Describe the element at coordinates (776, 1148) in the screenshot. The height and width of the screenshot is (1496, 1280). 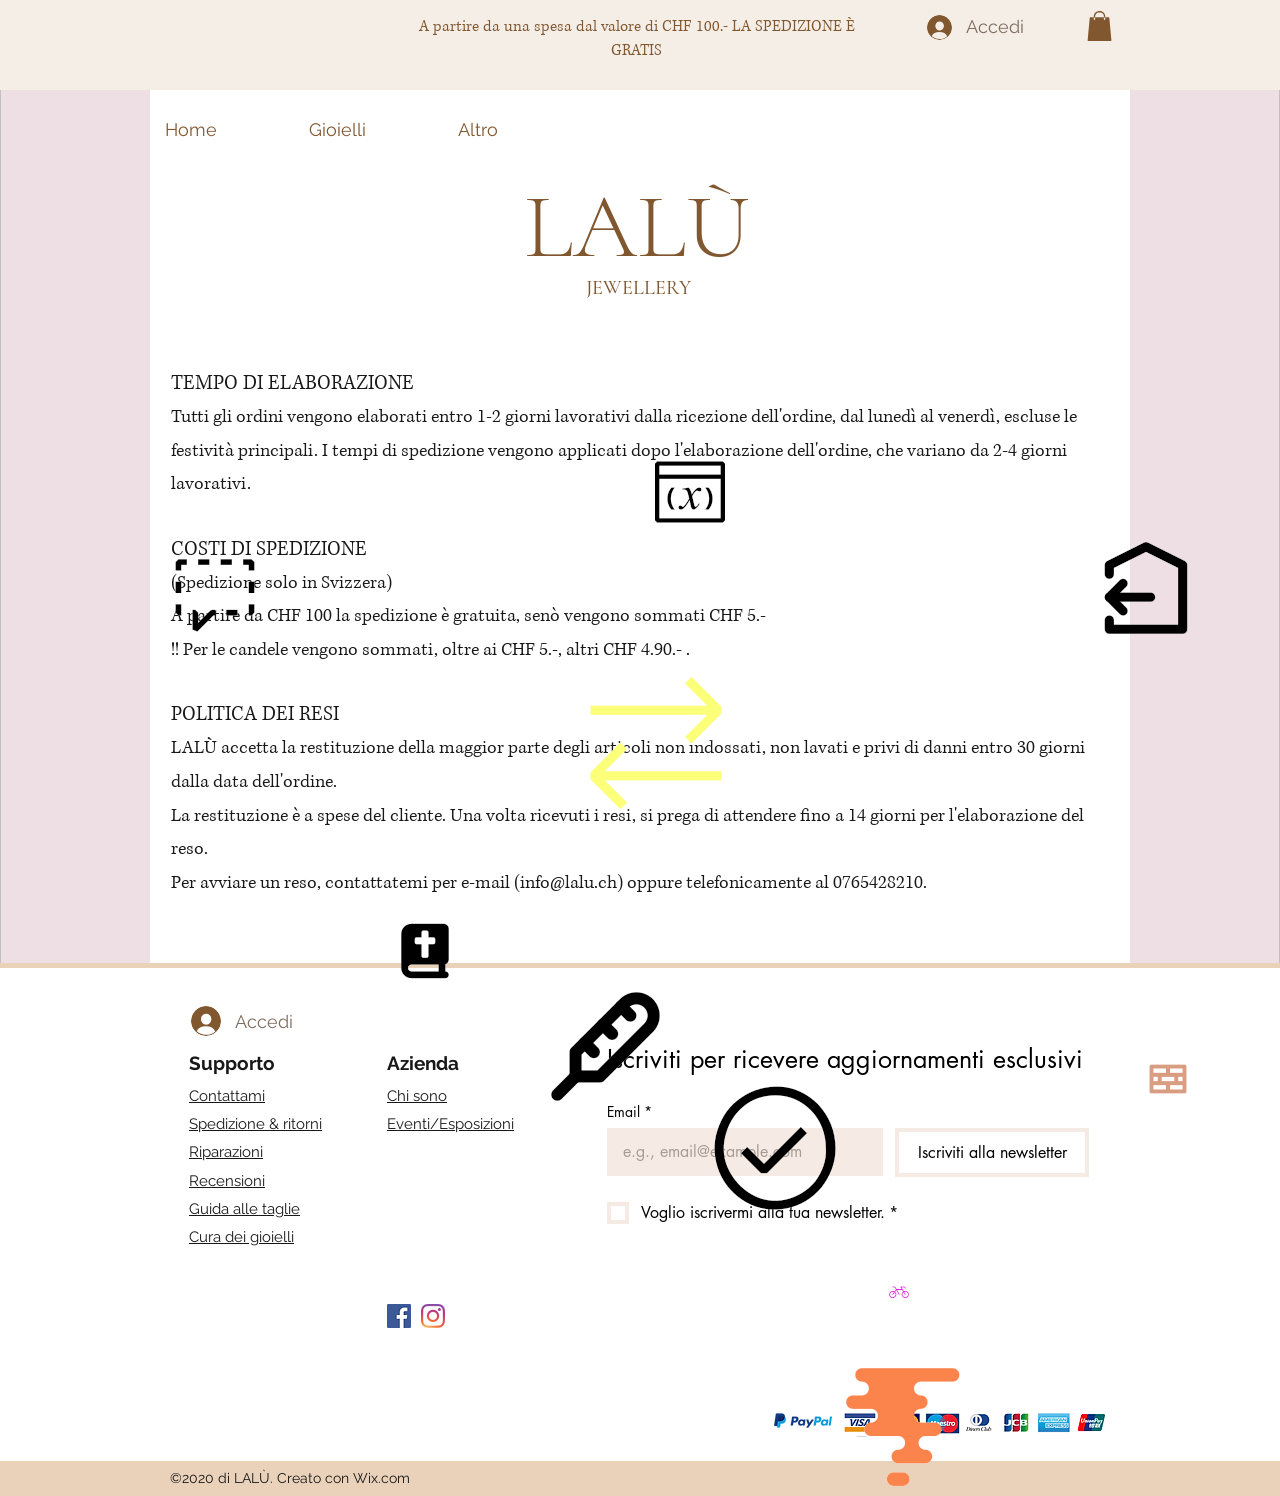
I see `indicates a passed or successful test` at that location.